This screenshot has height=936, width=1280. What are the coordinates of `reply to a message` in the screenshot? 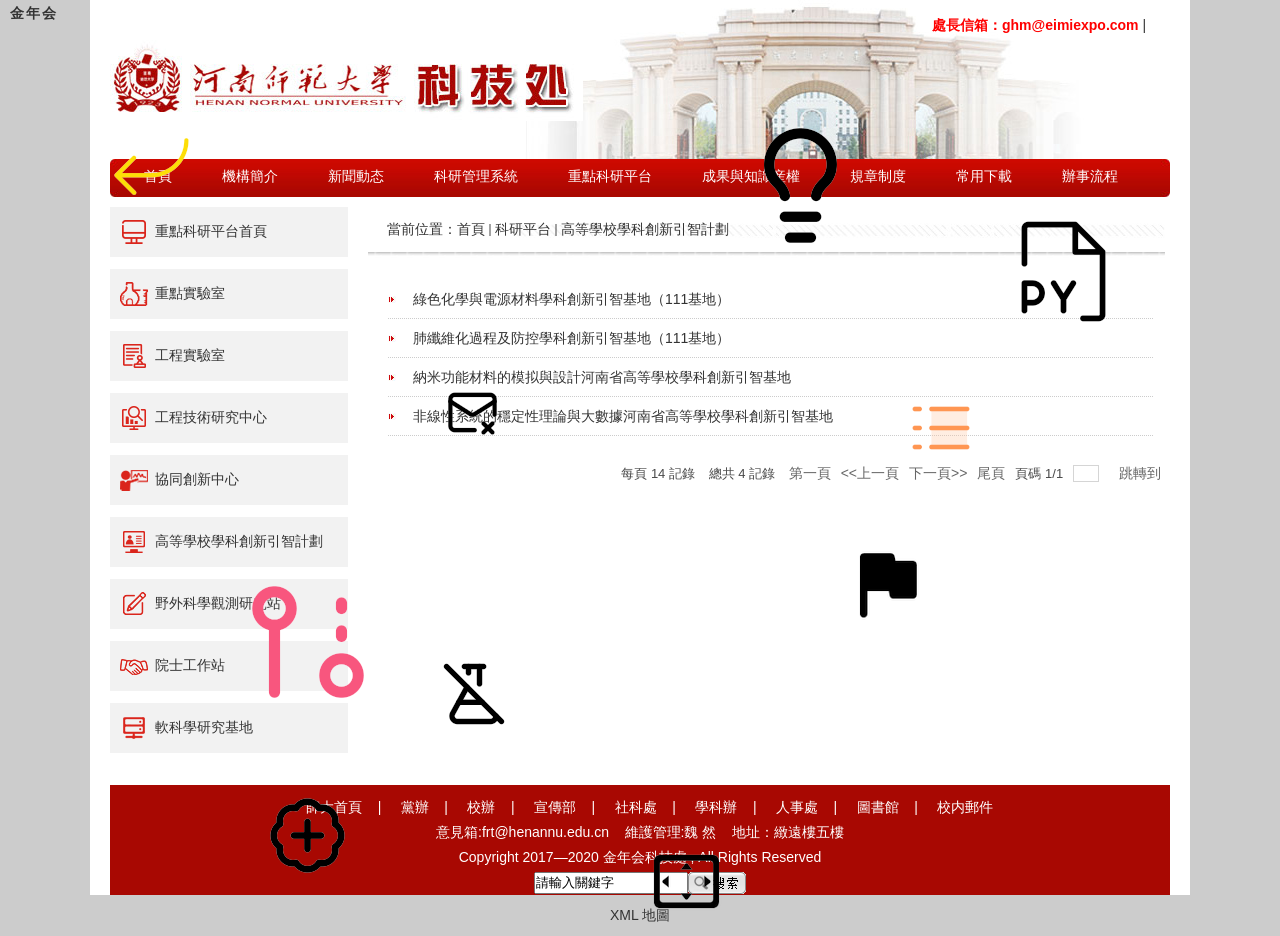 It's located at (151, 166).